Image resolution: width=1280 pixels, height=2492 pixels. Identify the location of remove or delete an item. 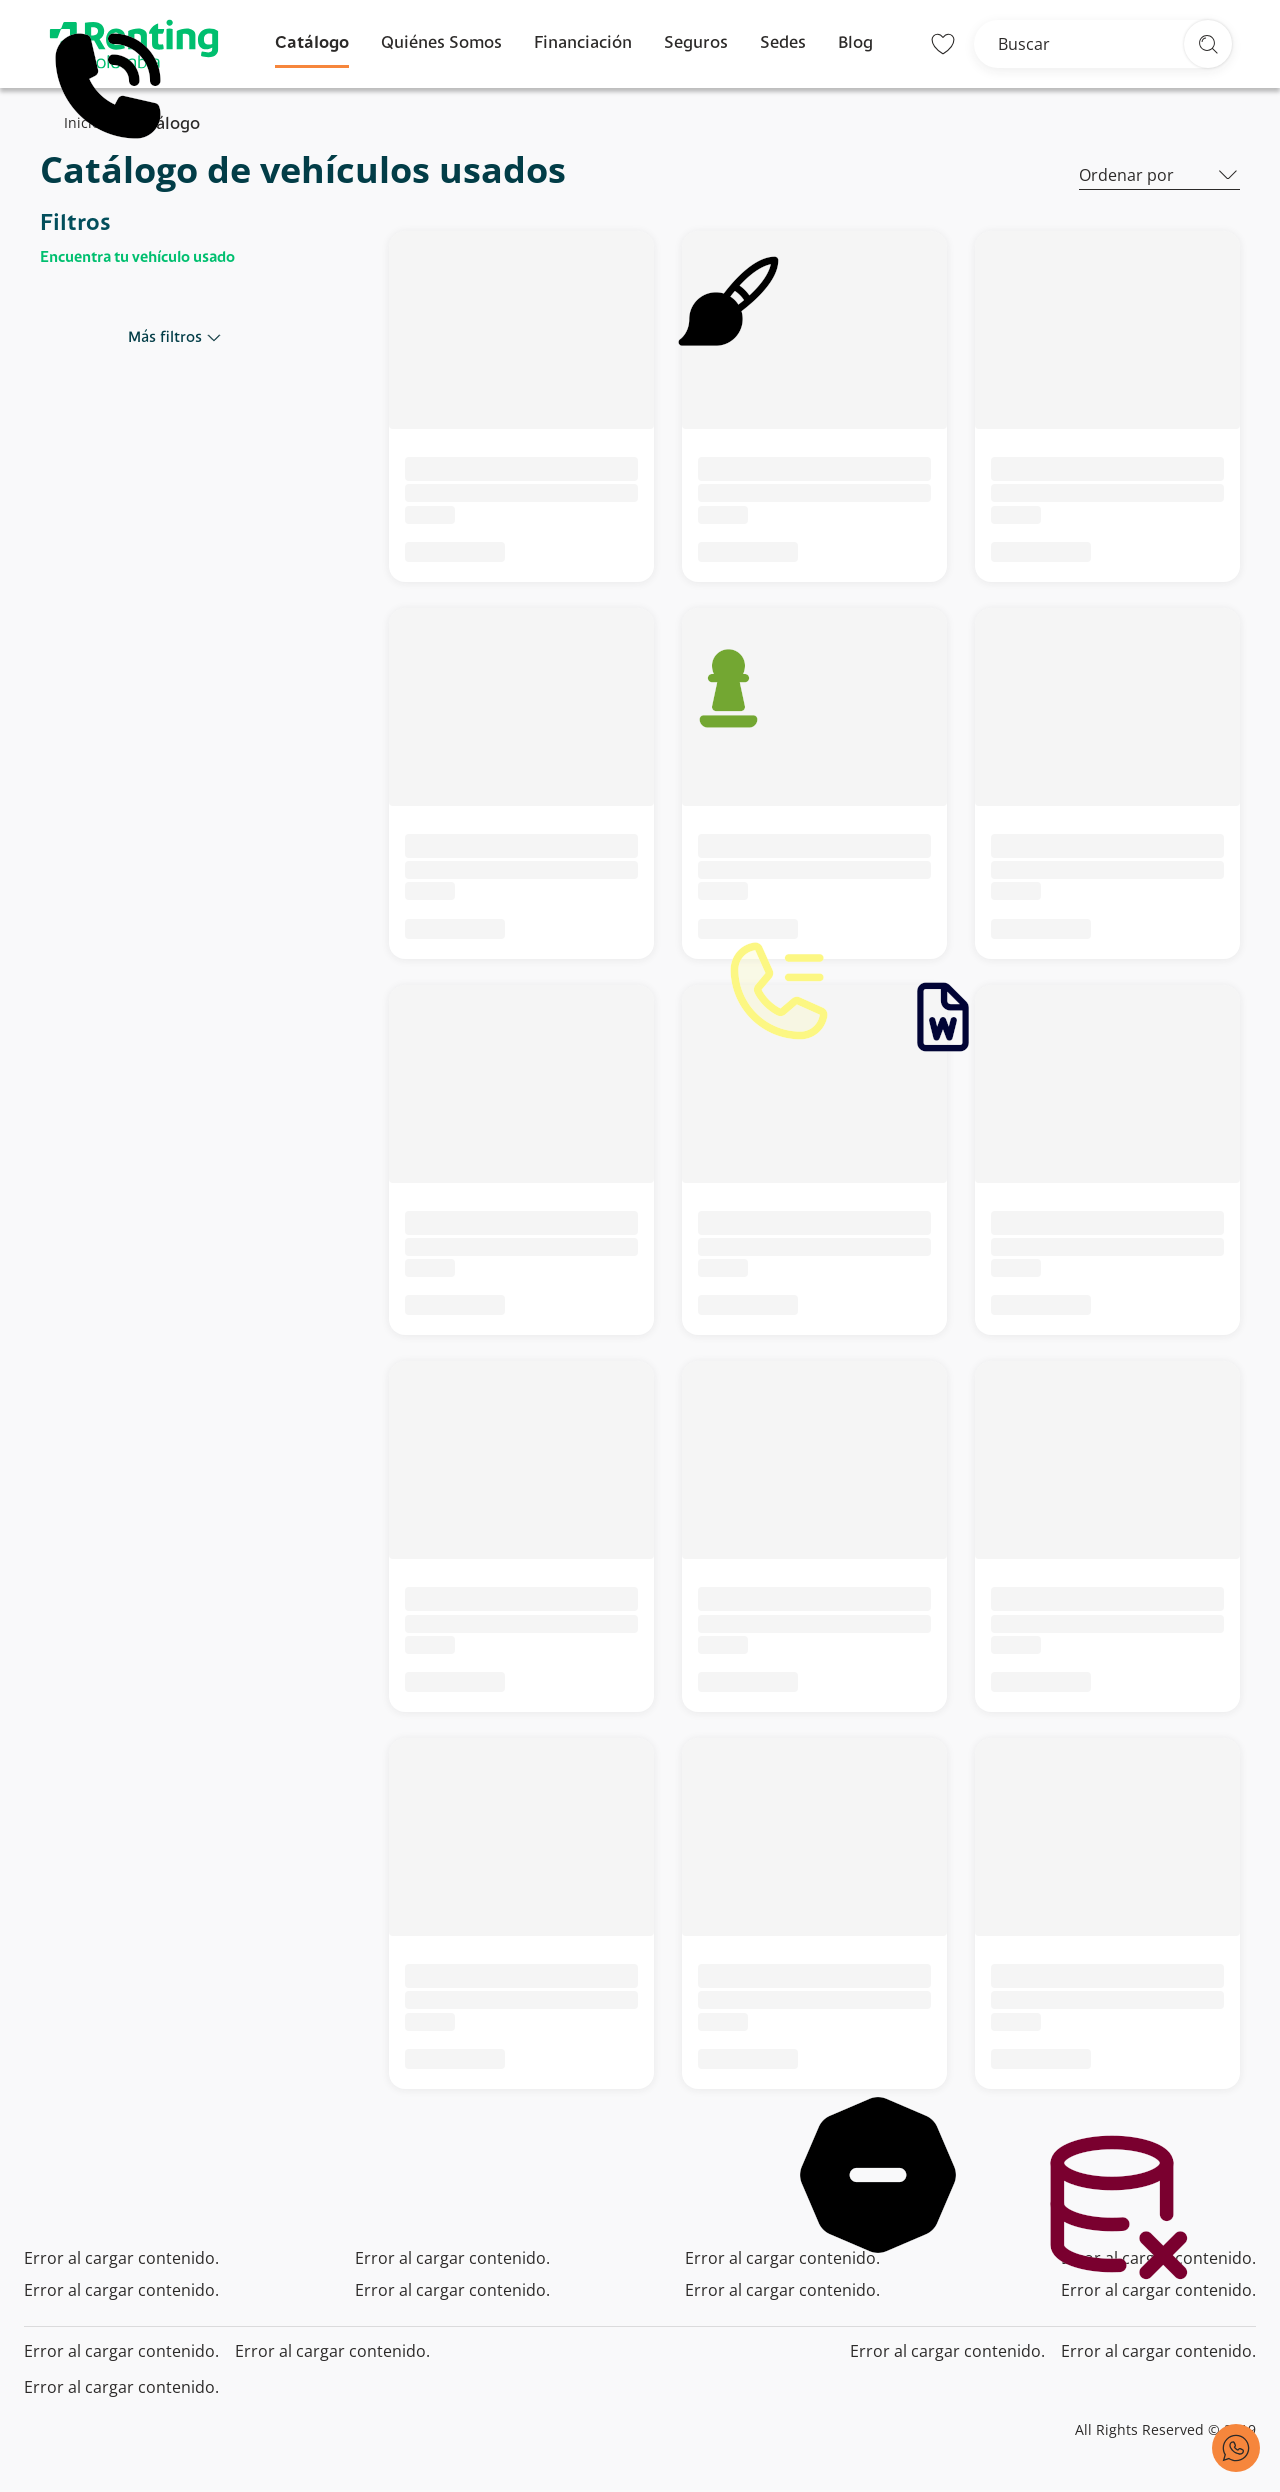
(878, 2175).